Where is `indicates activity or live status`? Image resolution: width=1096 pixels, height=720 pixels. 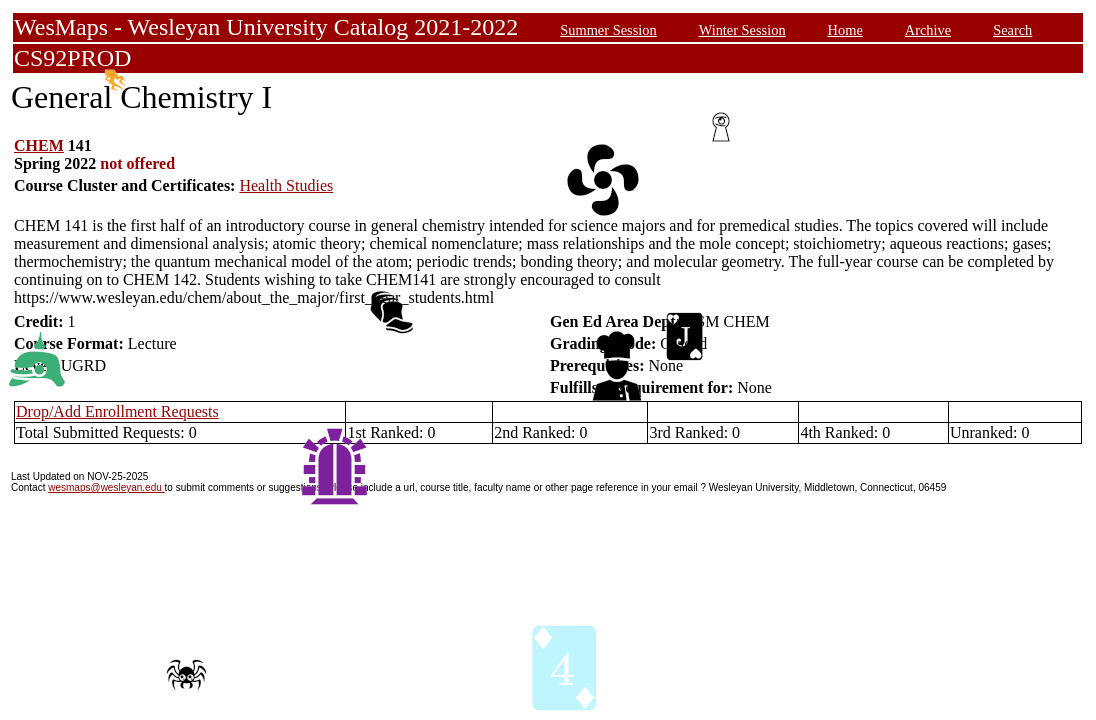 indicates activity or live status is located at coordinates (603, 180).